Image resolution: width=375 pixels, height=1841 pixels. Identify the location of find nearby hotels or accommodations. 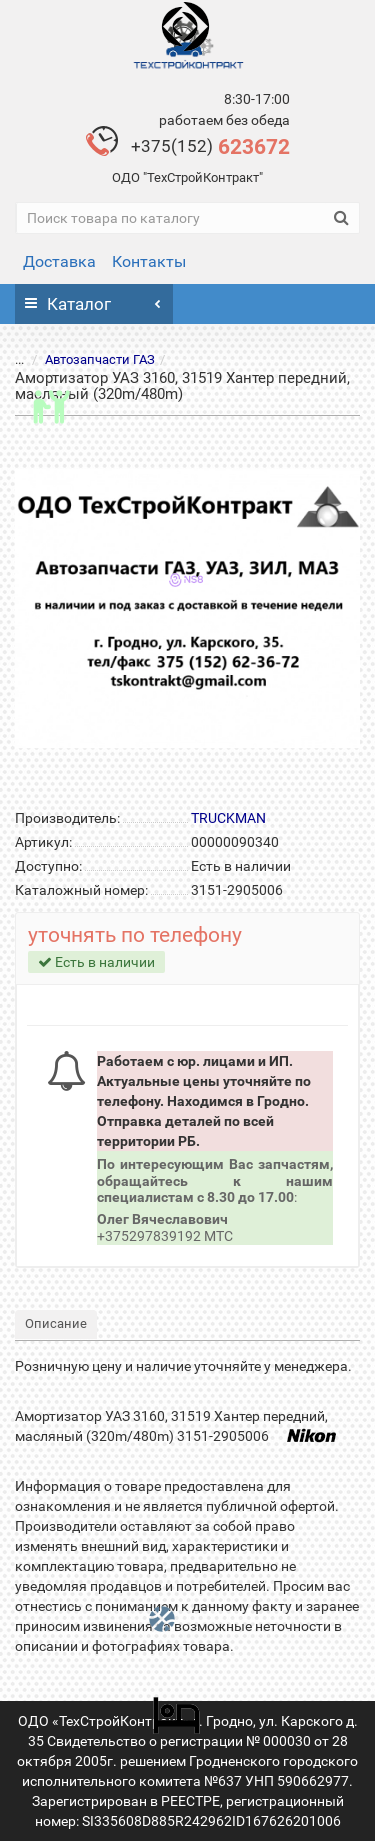
(176, 1715).